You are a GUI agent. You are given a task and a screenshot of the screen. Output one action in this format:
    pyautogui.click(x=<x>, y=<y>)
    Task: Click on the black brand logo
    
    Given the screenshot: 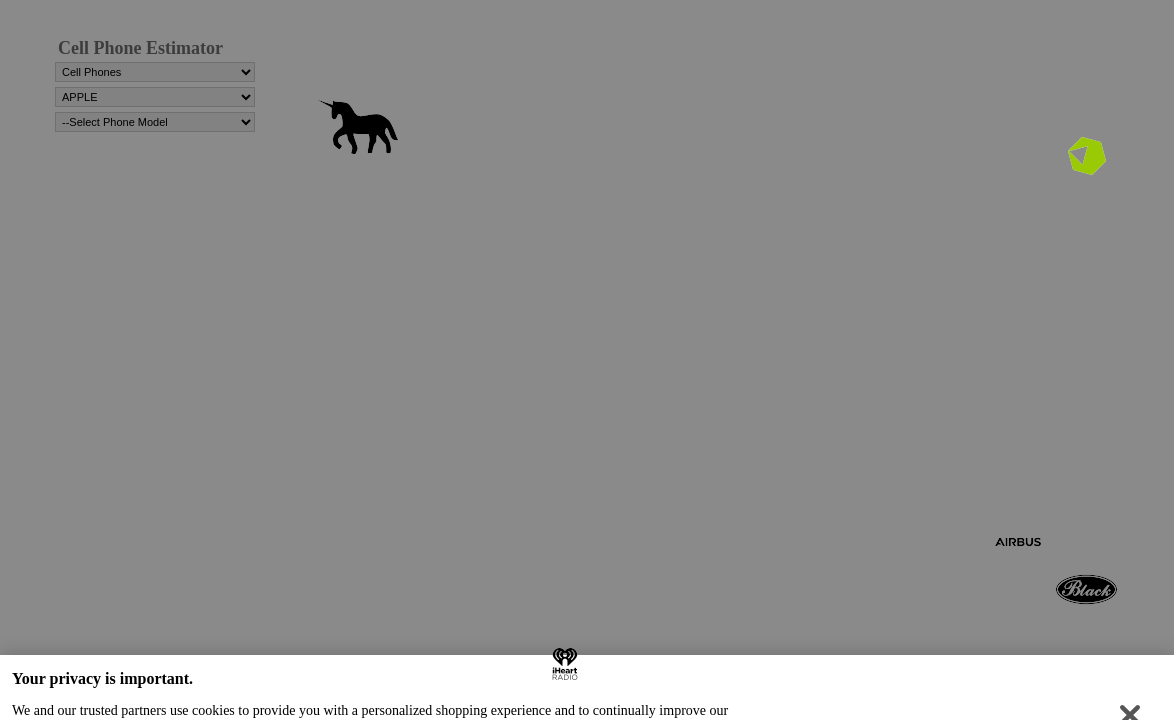 What is the action you would take?
    pyautogui.click(x=1086, y=589)
    